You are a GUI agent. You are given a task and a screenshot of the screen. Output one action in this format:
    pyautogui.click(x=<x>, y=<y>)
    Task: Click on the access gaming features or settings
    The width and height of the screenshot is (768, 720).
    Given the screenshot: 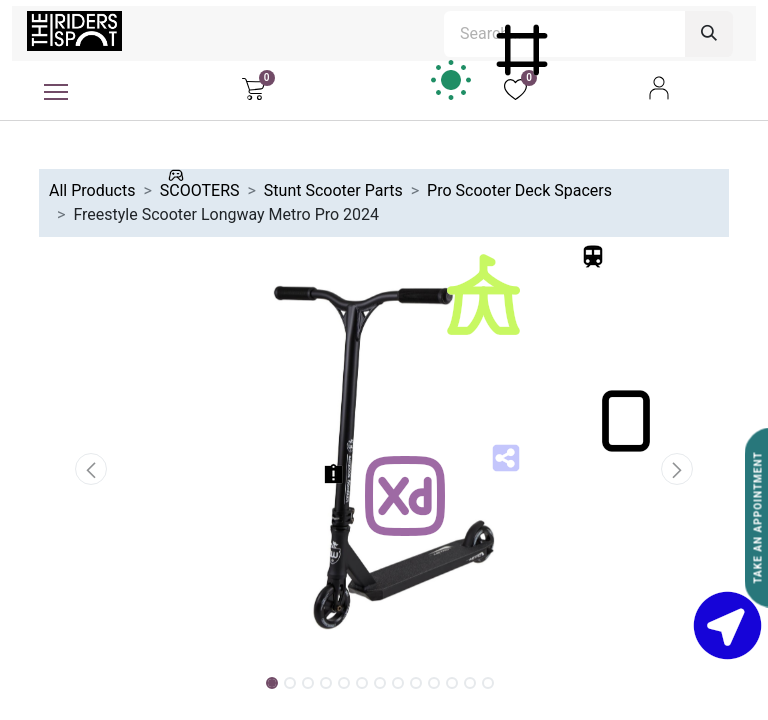 What is the action you would take?
    pyautogui.click(x=176, y=175)
    